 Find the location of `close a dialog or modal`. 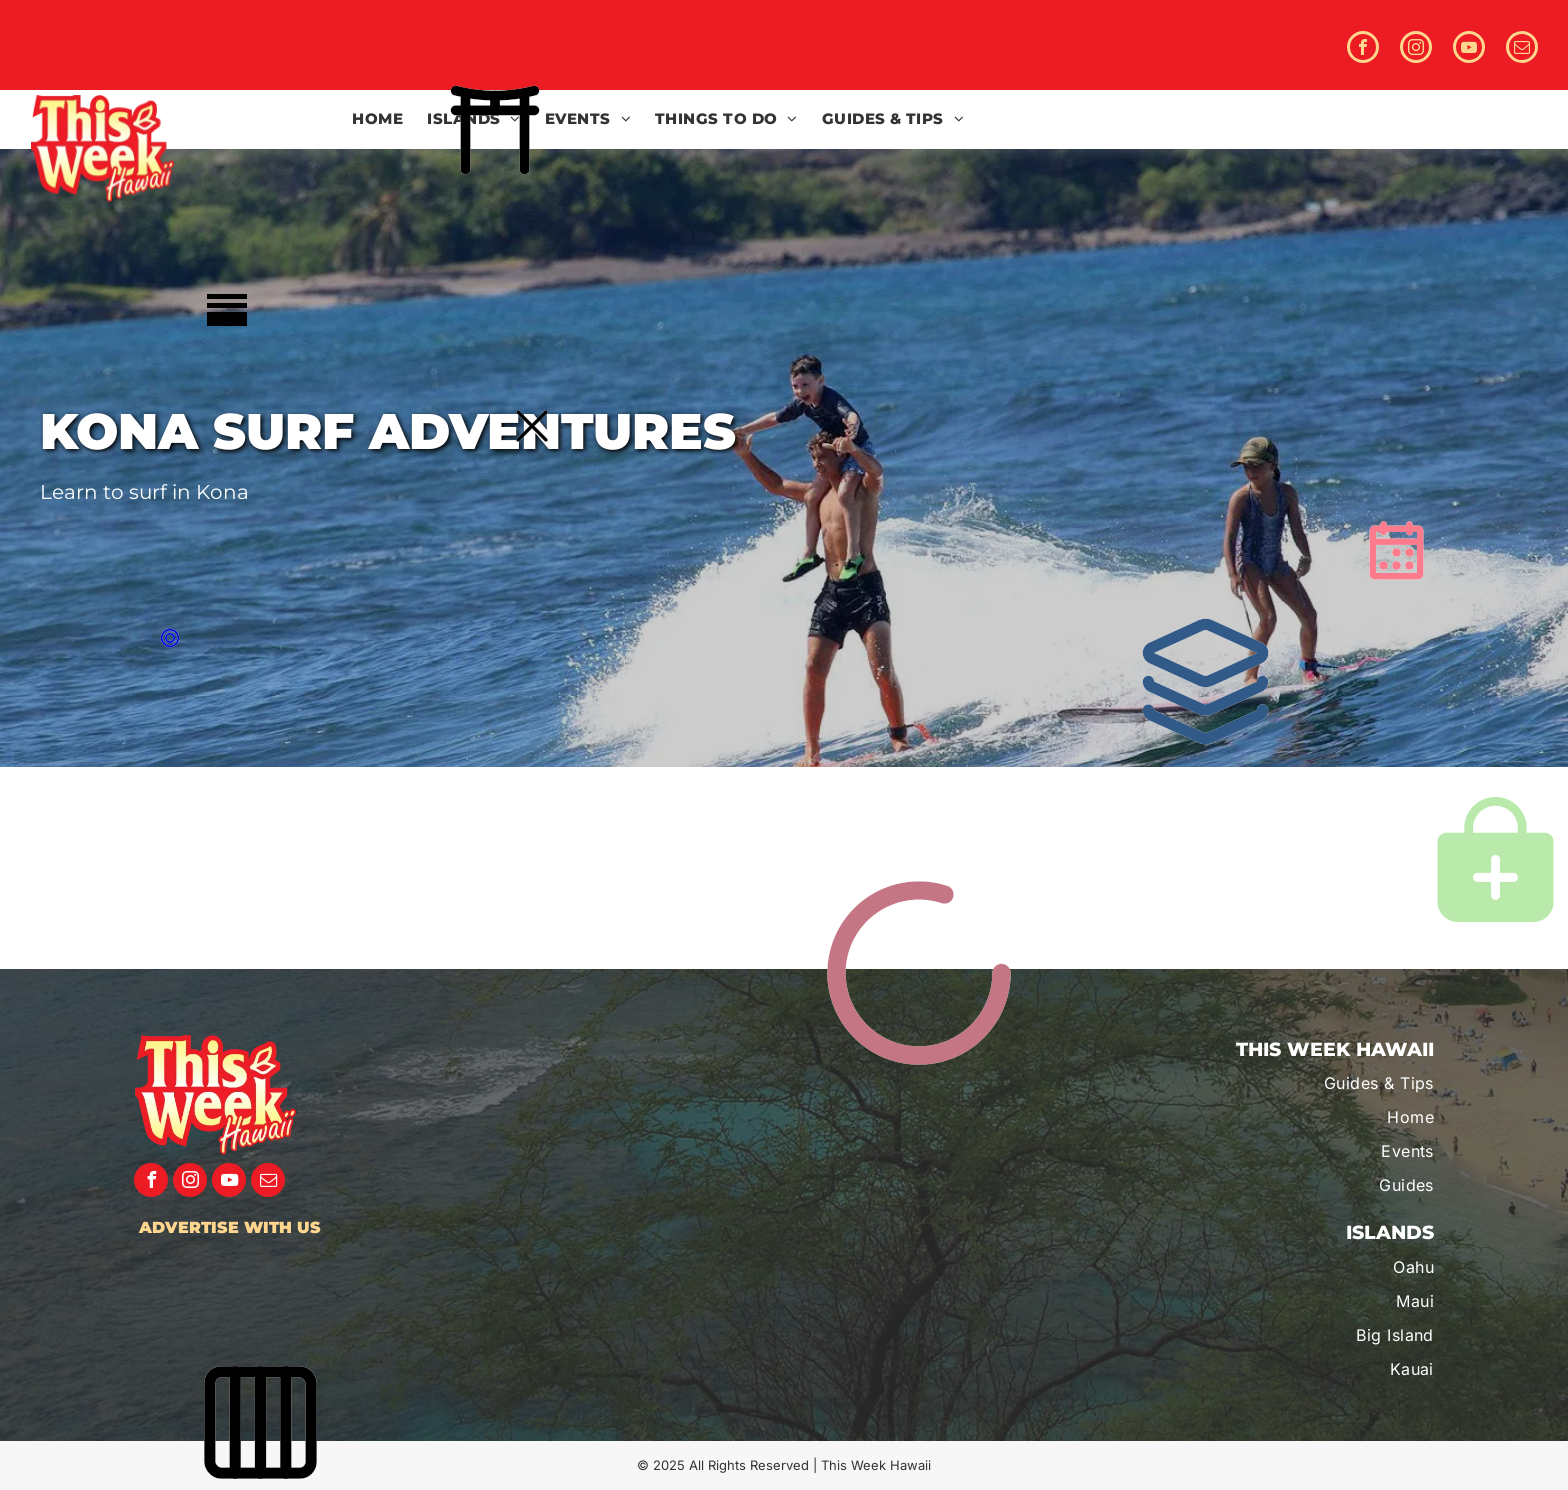

close a dialog or modal is located at coordinates (532, 426).